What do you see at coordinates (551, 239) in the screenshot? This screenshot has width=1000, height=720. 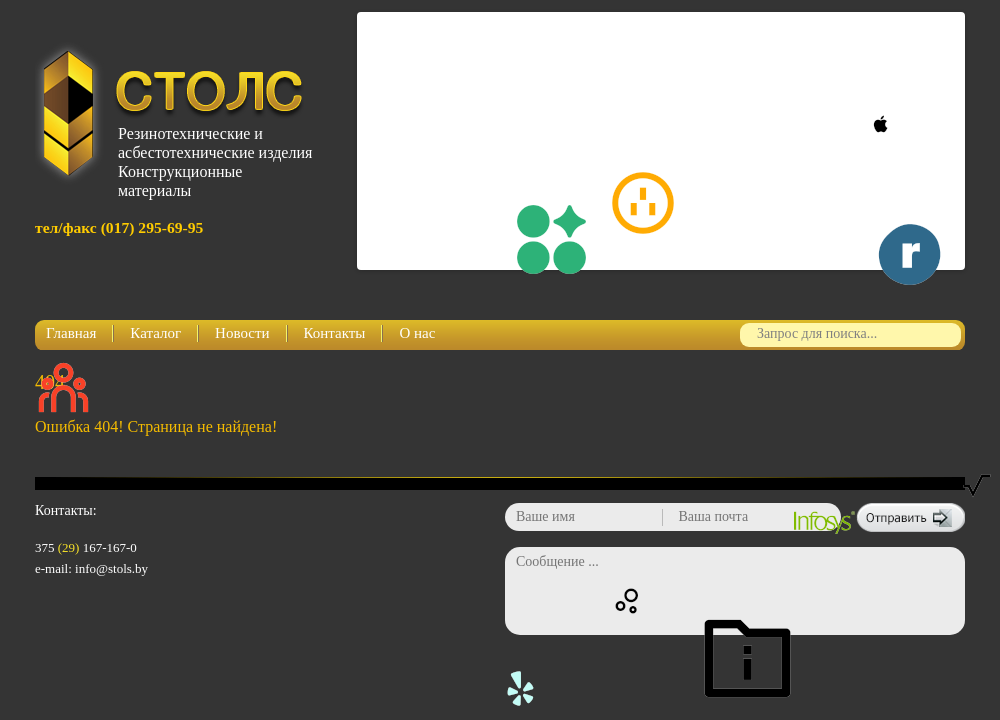 I see `access AI-powered applications` at bounding box center [551, 239].